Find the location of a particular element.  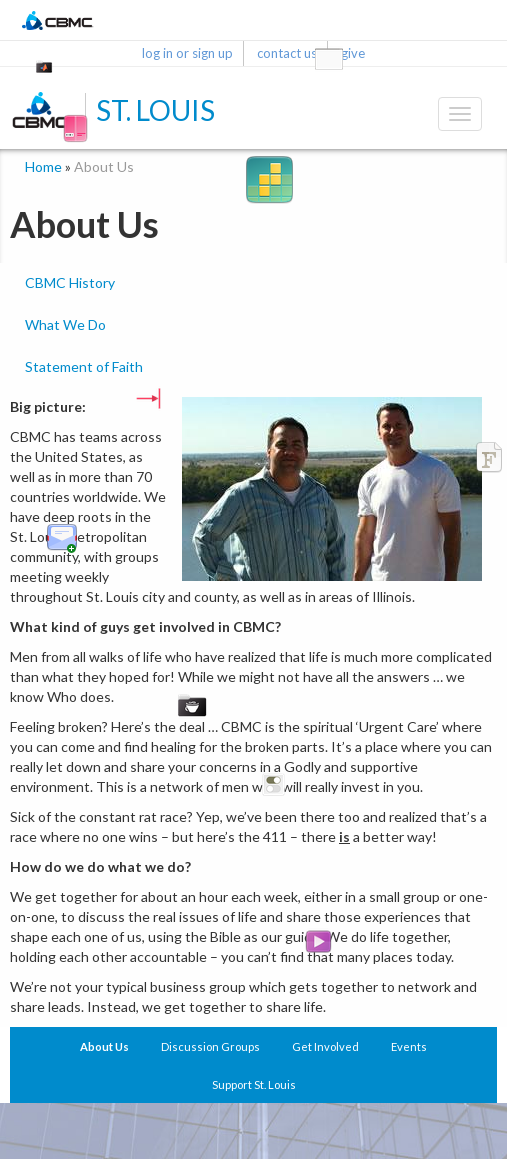

skip to the last item in a list or queue is located at coordinates (148, 398).